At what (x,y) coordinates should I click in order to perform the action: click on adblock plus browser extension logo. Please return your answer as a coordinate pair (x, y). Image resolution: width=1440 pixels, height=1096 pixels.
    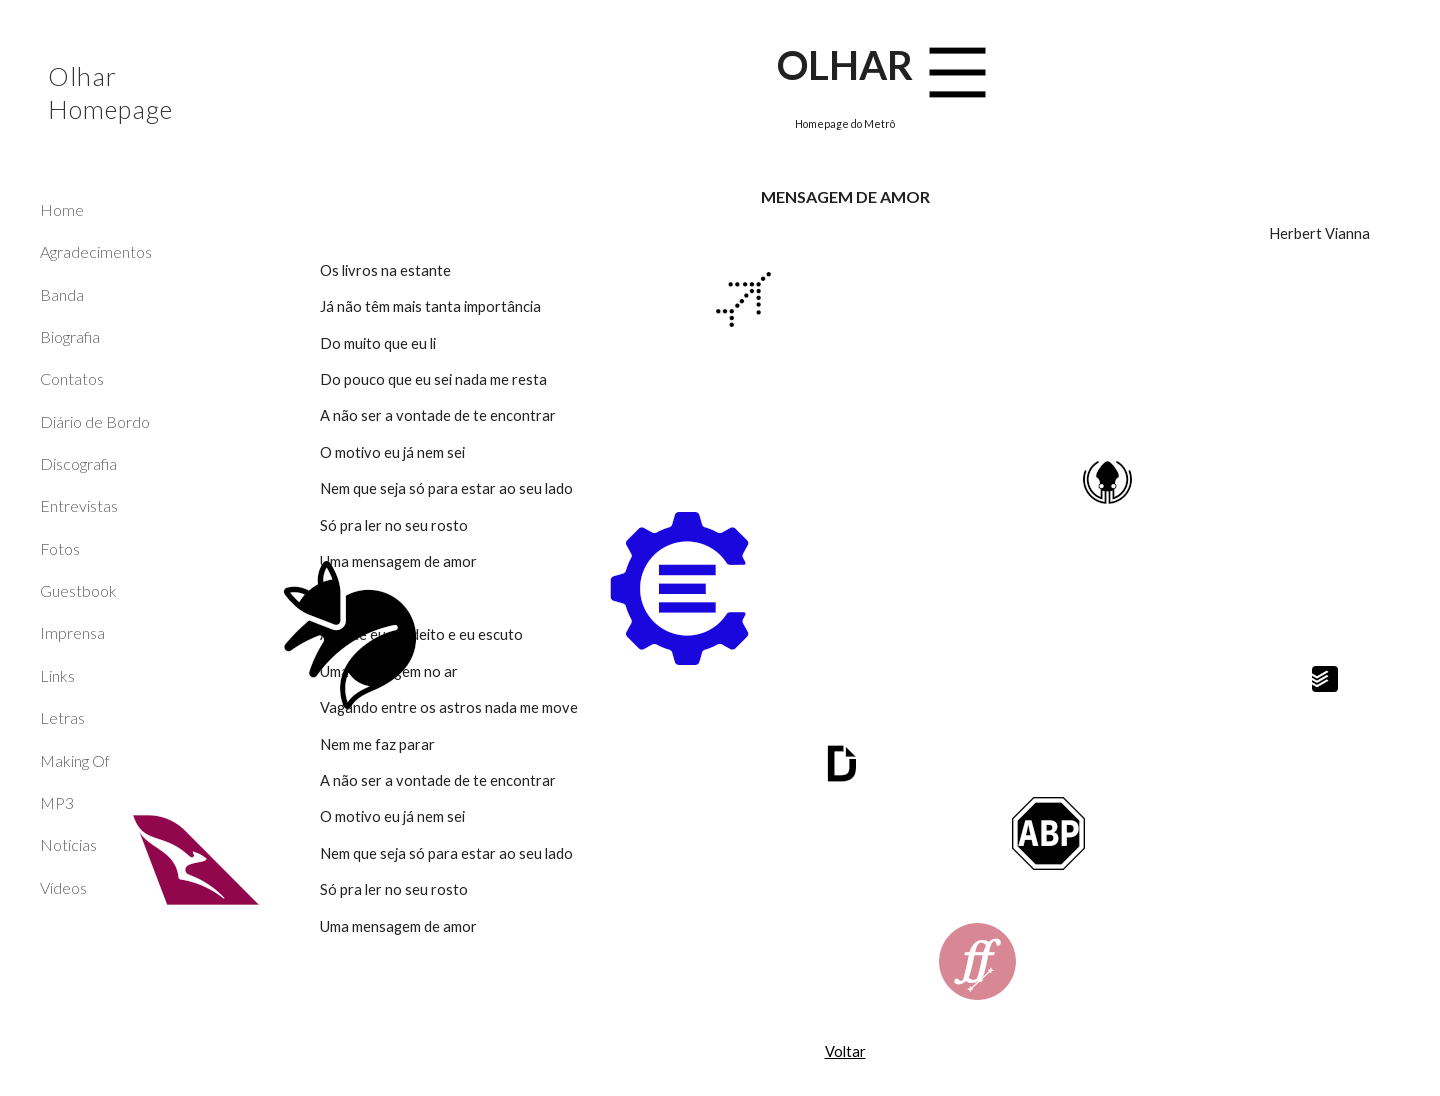
    Looking at the image, I should click on (1048, 833).